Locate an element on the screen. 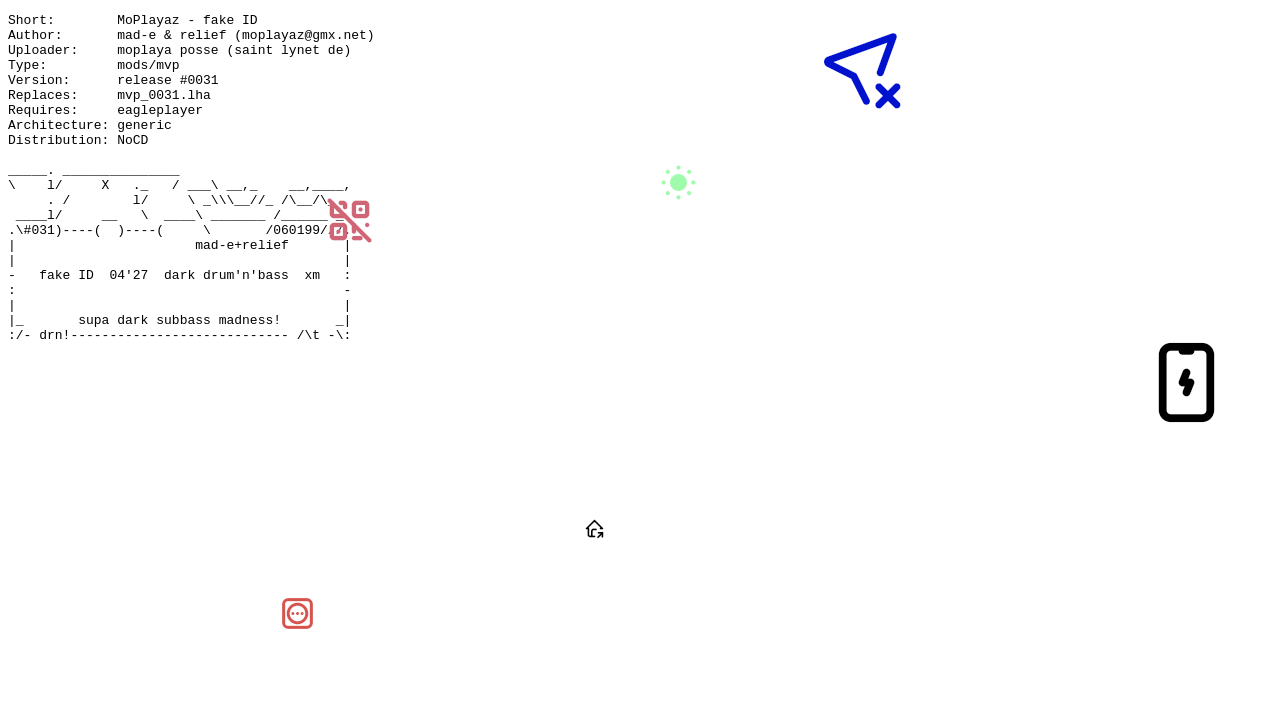 The height and width of the screenshot is (720, 1280). decrease screen brightness is located at coordinates (678, 182).